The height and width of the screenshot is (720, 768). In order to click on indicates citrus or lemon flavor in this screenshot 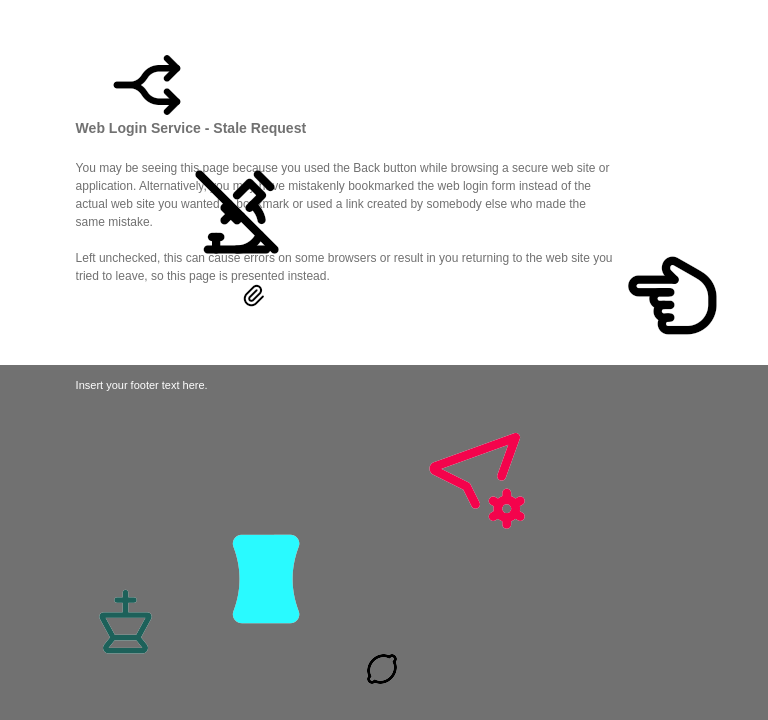, I will do `click(382, 669)`.